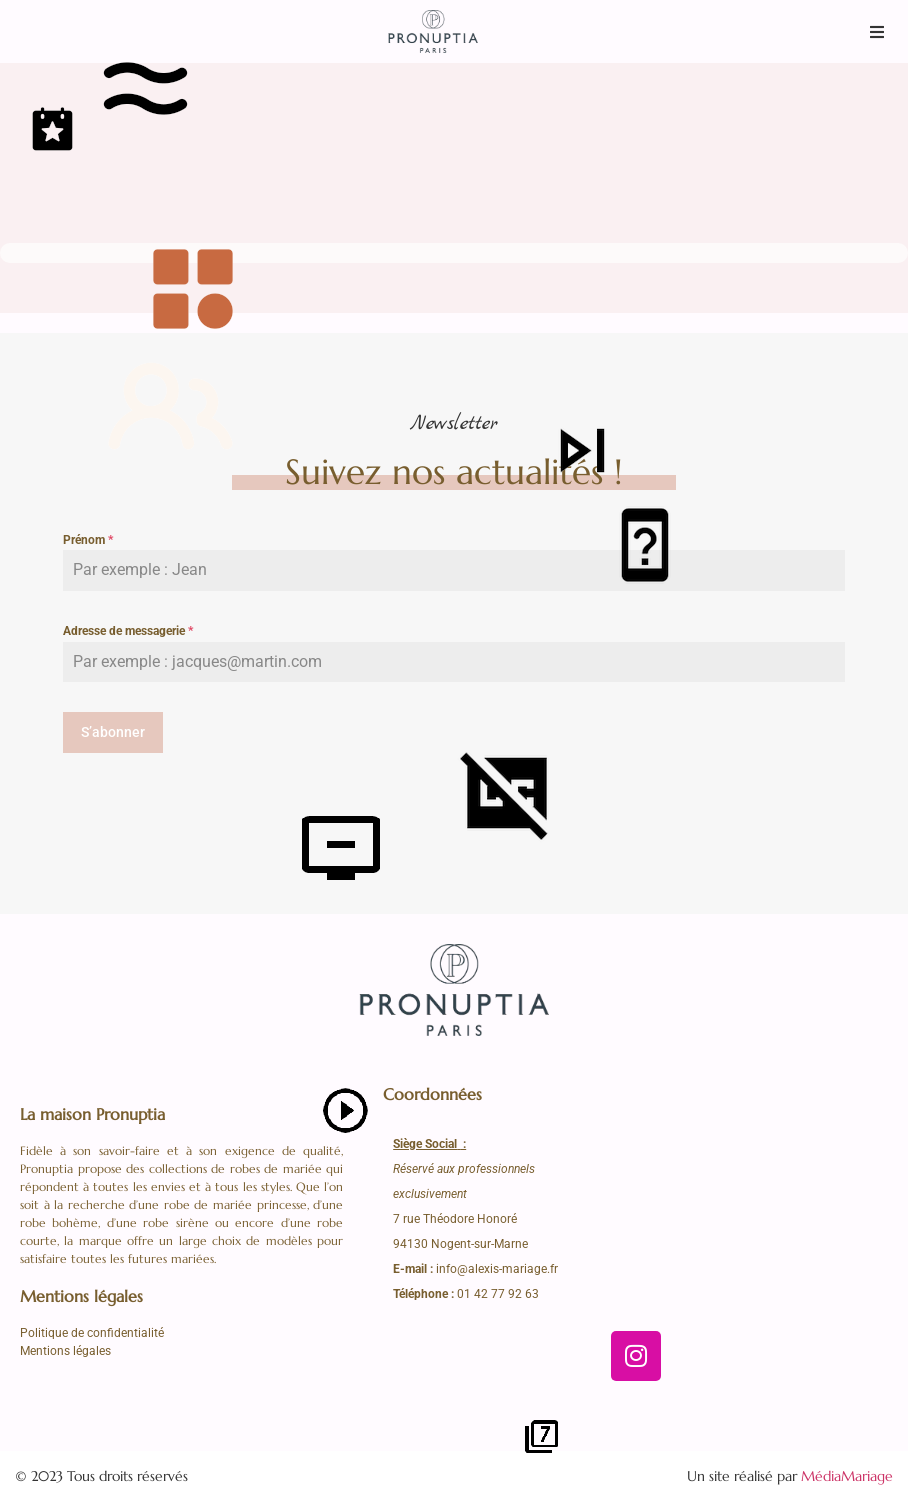 The height and width of the screenshot is (1500, 908). Describe the element at coordinates (542, 1437) in the screenshot. I see `indicates 7 items or notifications` at that location.